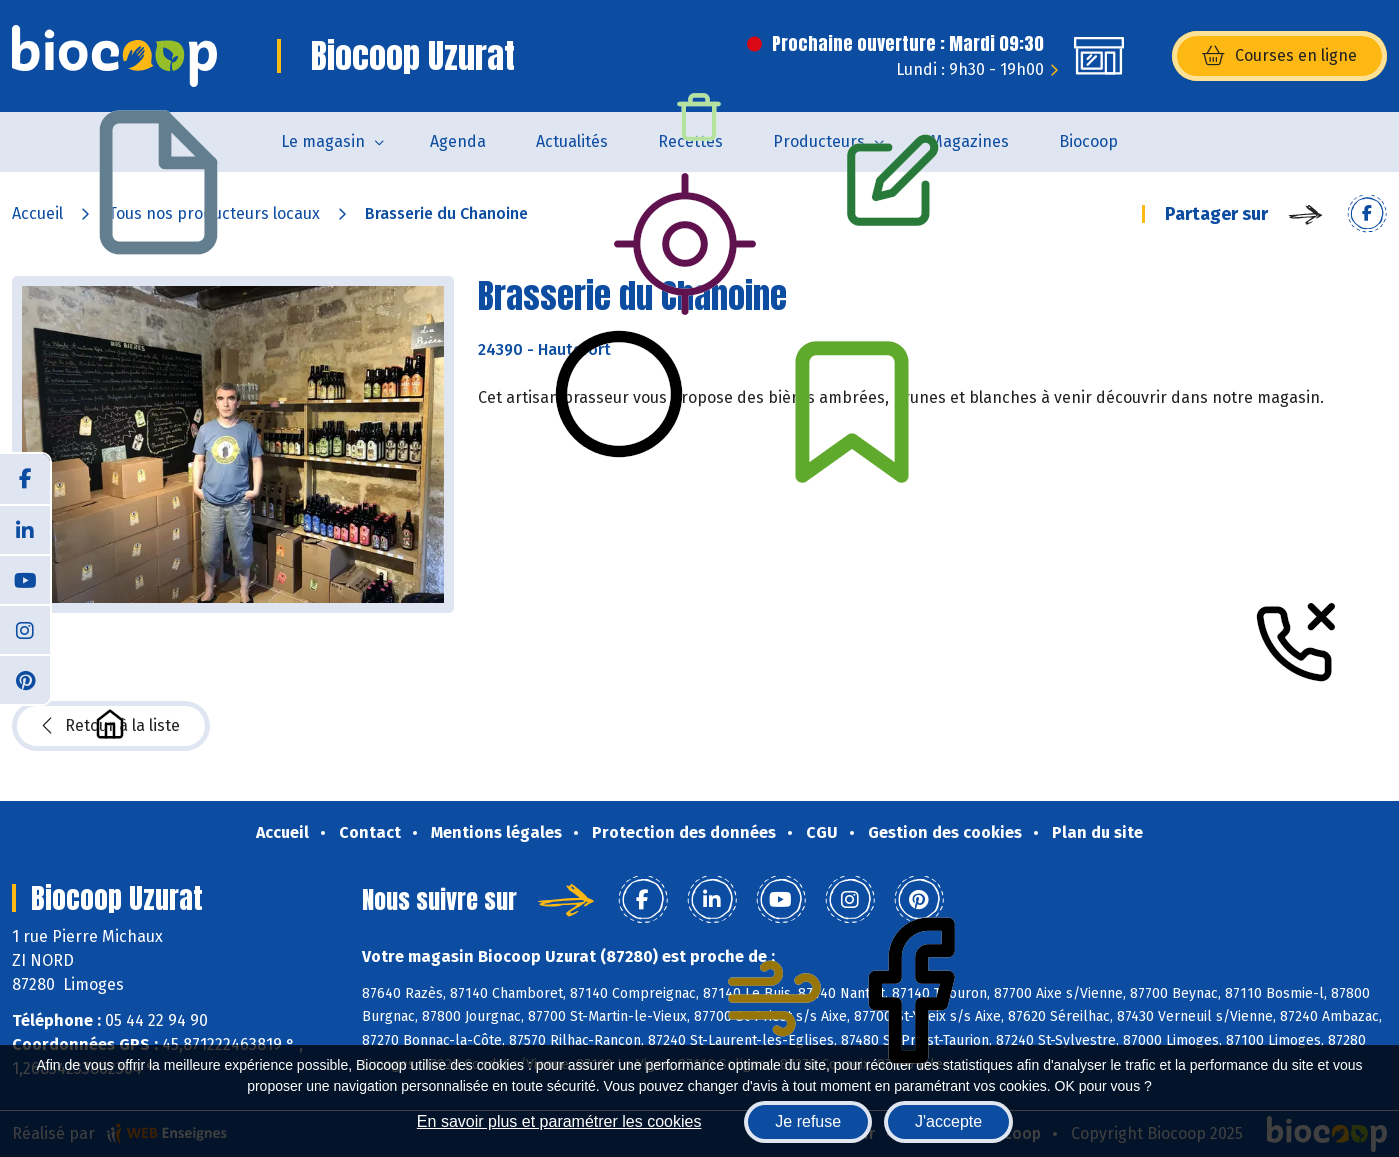 The height and width of the screenshot is (1157, 1399). Describe the element at coordinates (110, 724) in the screenshot. I see `navigate to the home screen` at that location.